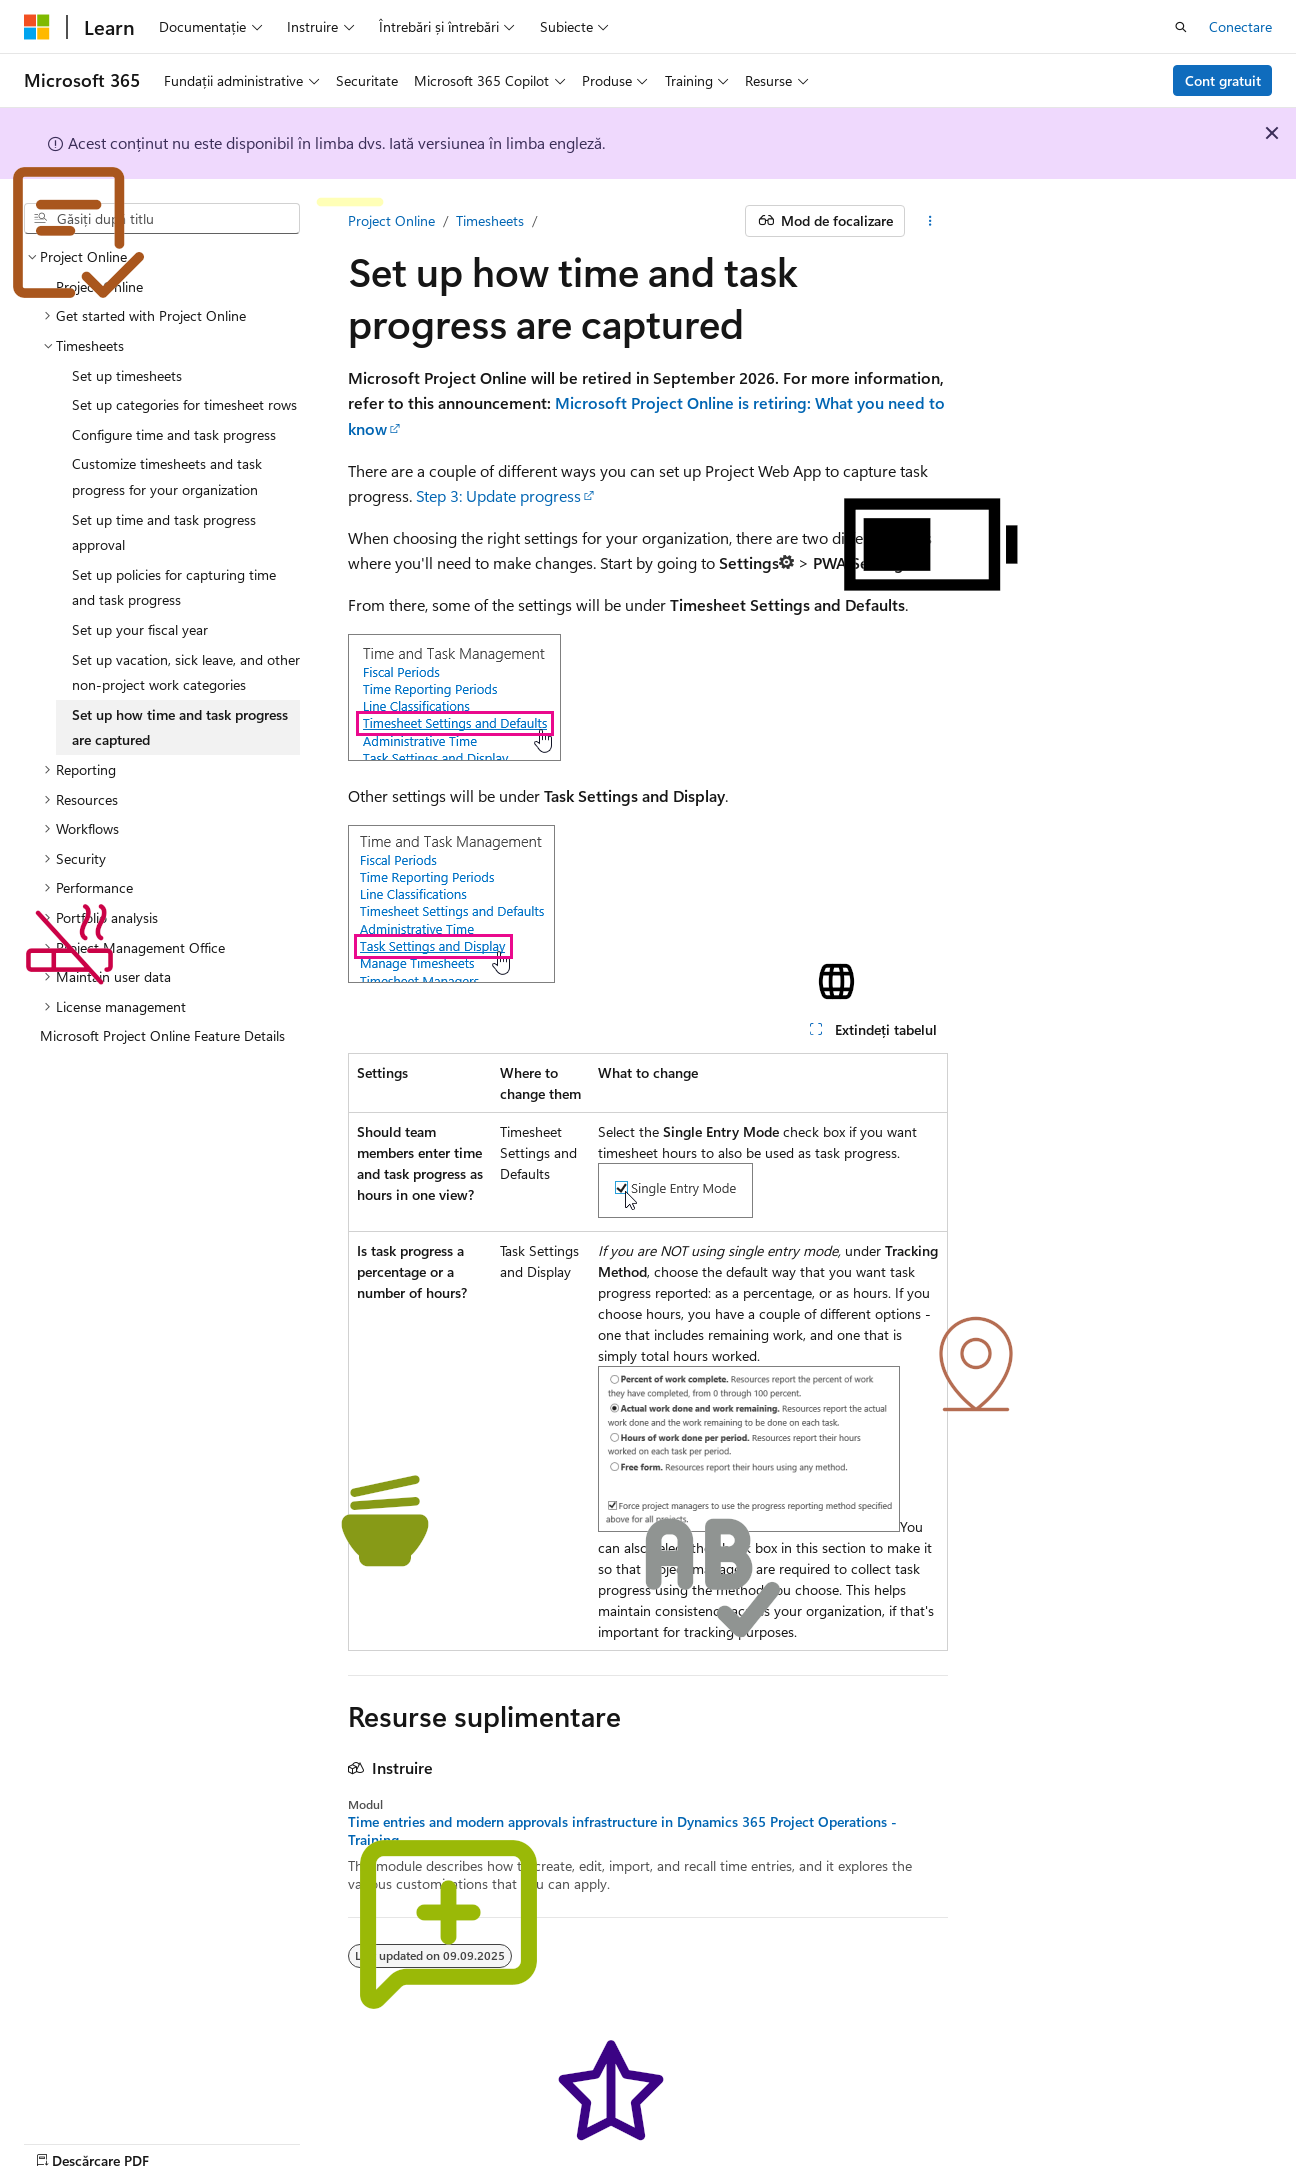  I want to click on view inventory or storage items, so click(836, 981).